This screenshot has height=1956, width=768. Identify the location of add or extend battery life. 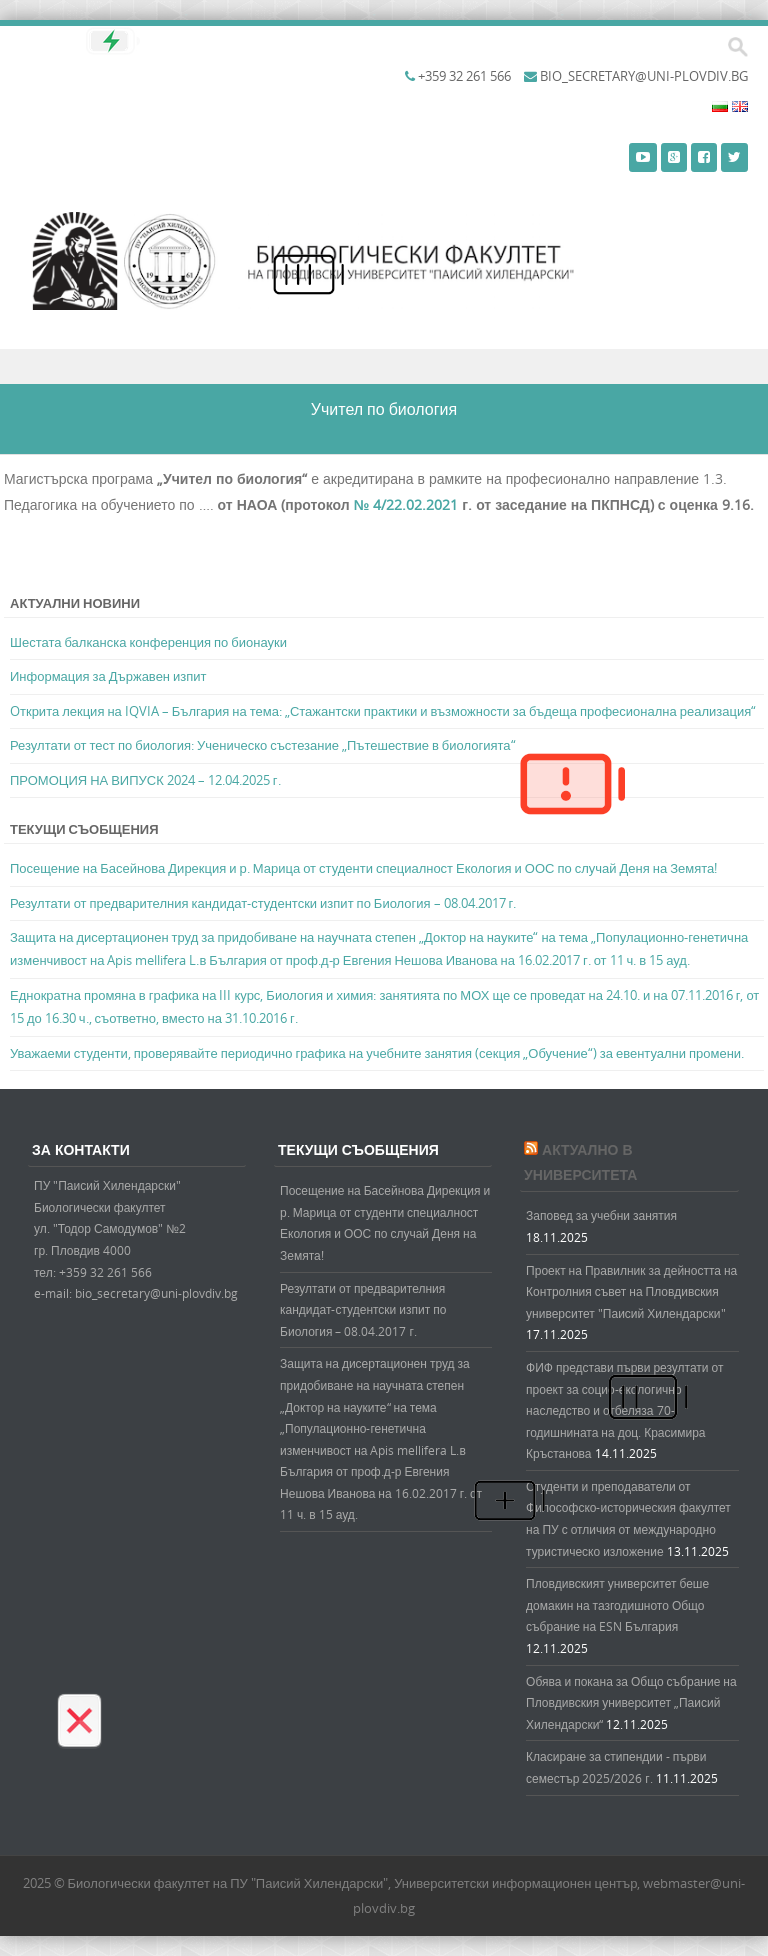
(508, 1500).